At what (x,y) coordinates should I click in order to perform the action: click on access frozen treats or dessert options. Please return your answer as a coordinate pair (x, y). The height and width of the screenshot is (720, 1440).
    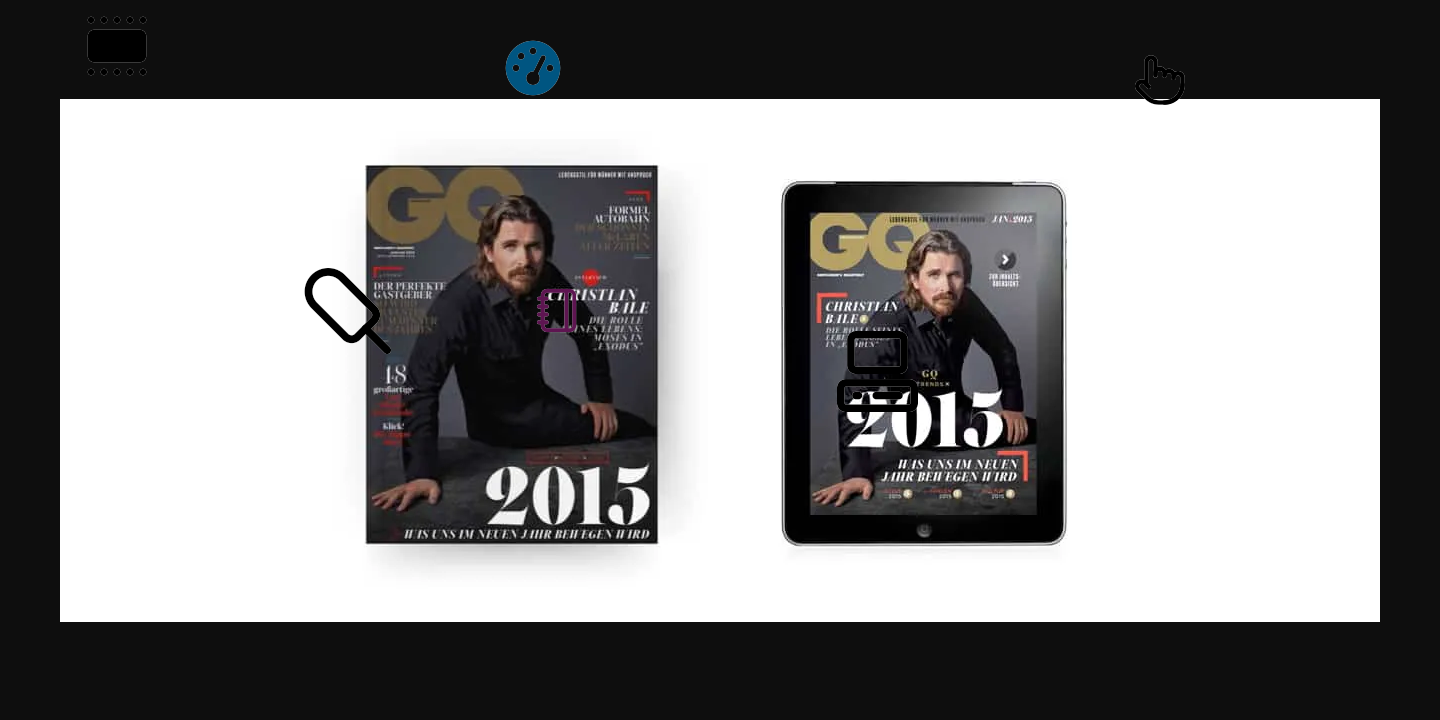
    Looking at the image, I should click on (348, 311).